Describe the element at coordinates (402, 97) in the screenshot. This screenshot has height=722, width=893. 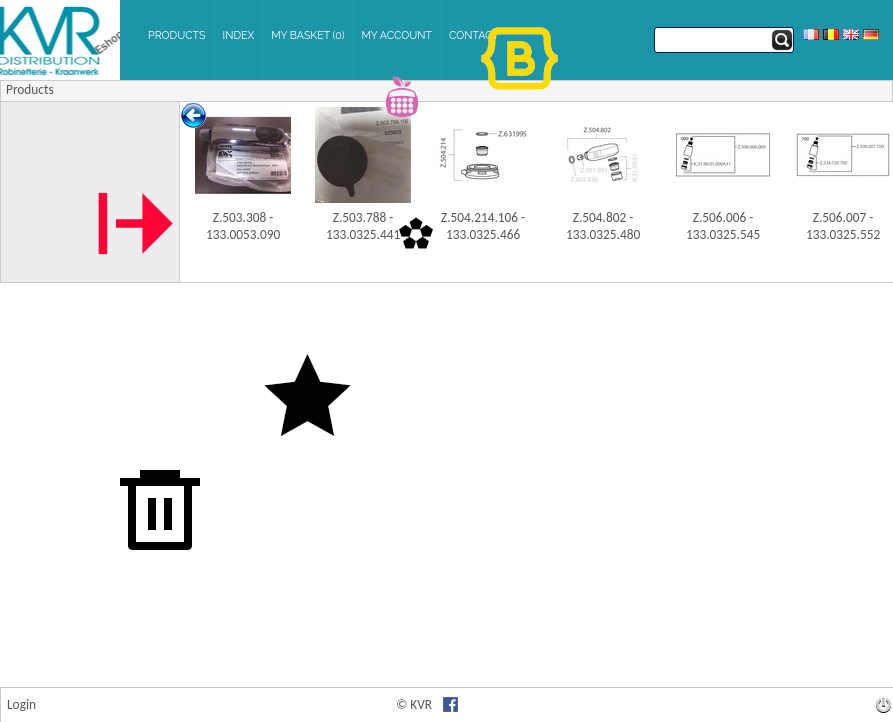
I see `nutritionix logo` at that location.